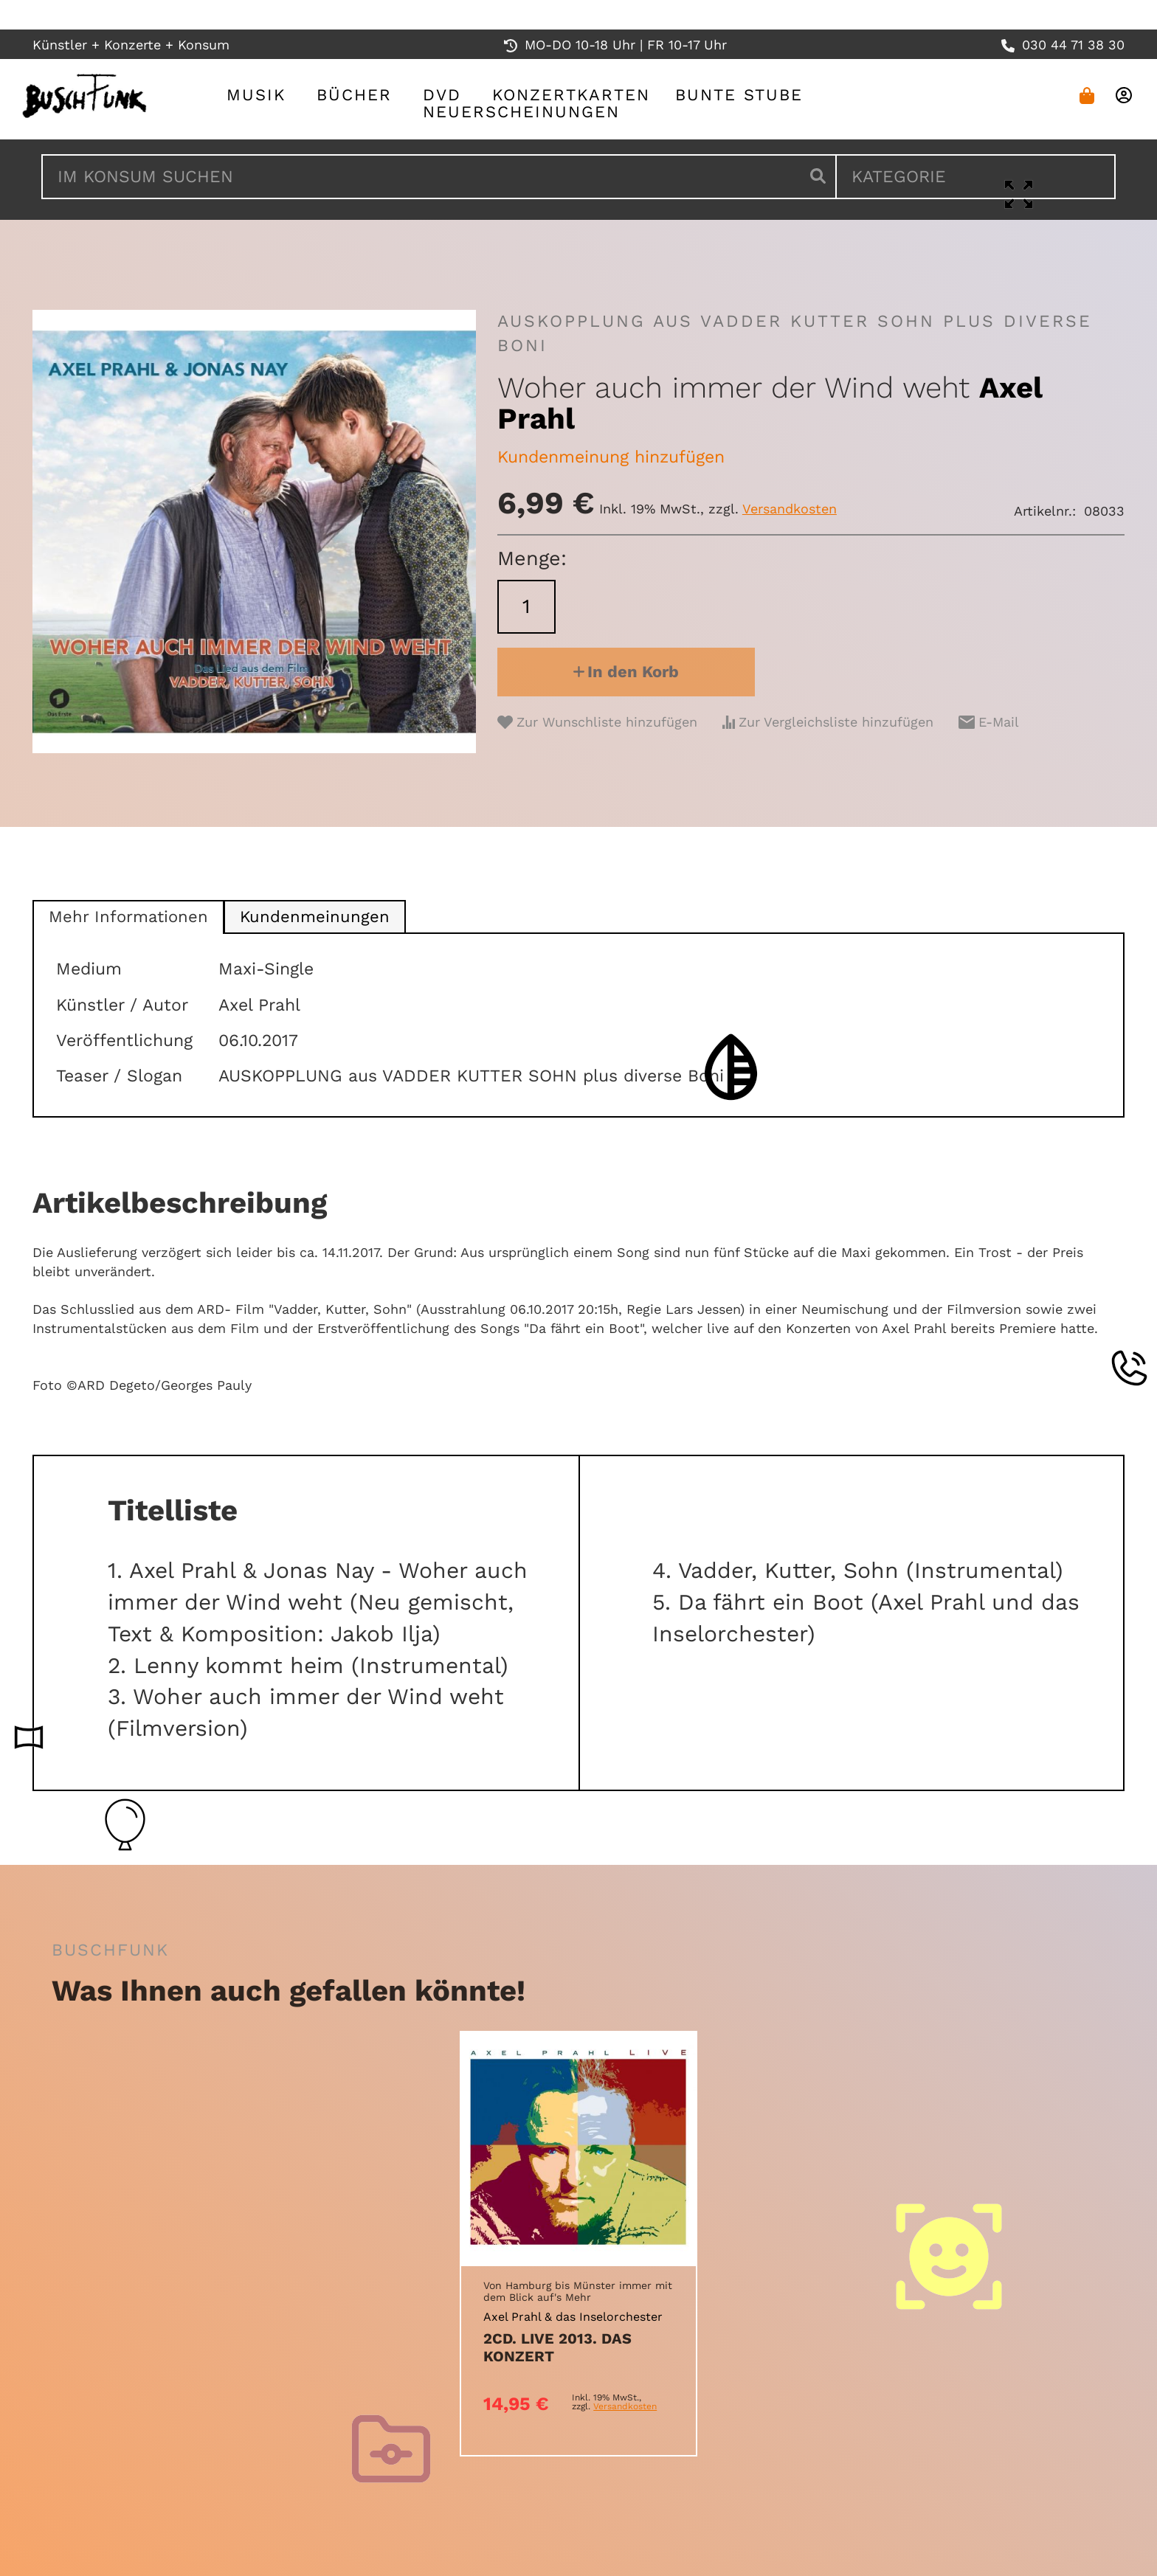  Describe the element at coordinates (949, 2257) in the screenshot. I see `scan face to unlock or authenticate` at that location.